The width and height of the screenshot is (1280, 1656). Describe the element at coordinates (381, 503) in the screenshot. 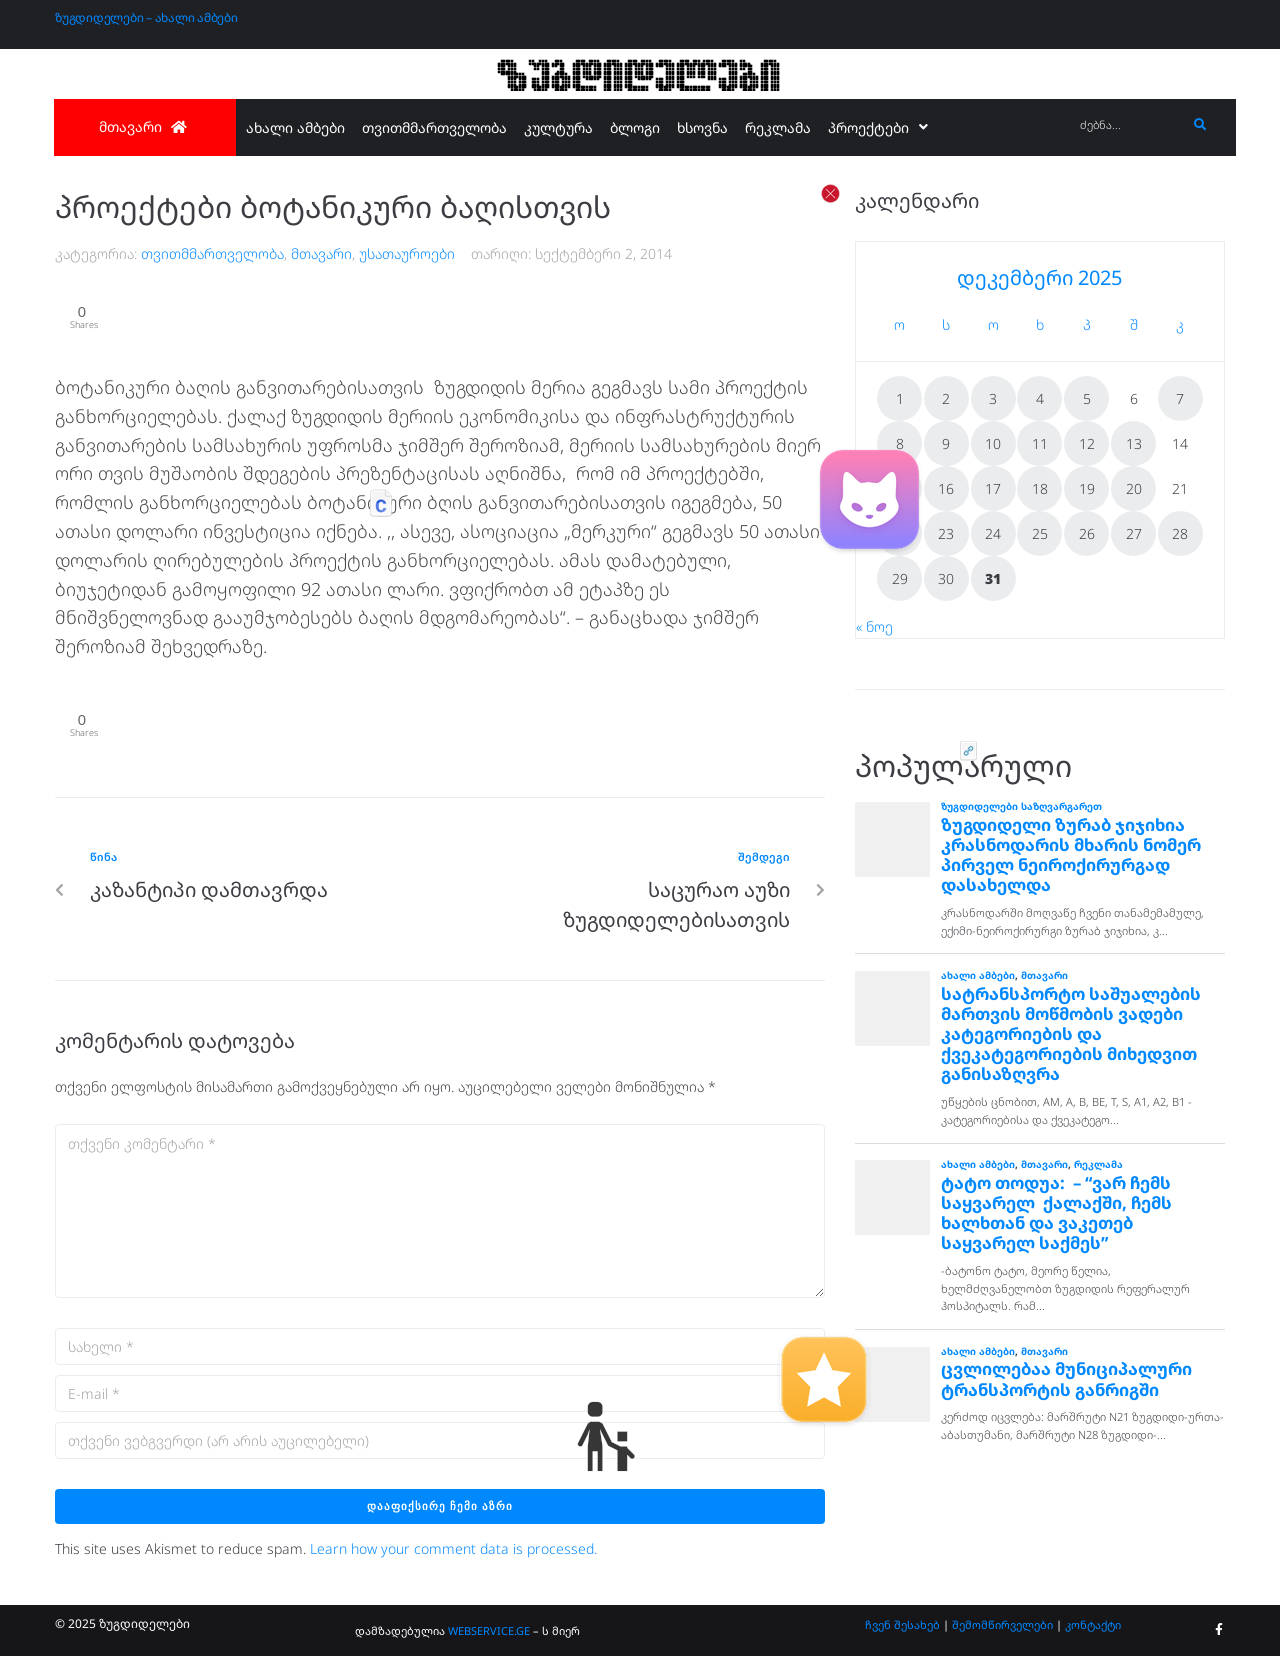

I see `a C programming language source code file` at that location.